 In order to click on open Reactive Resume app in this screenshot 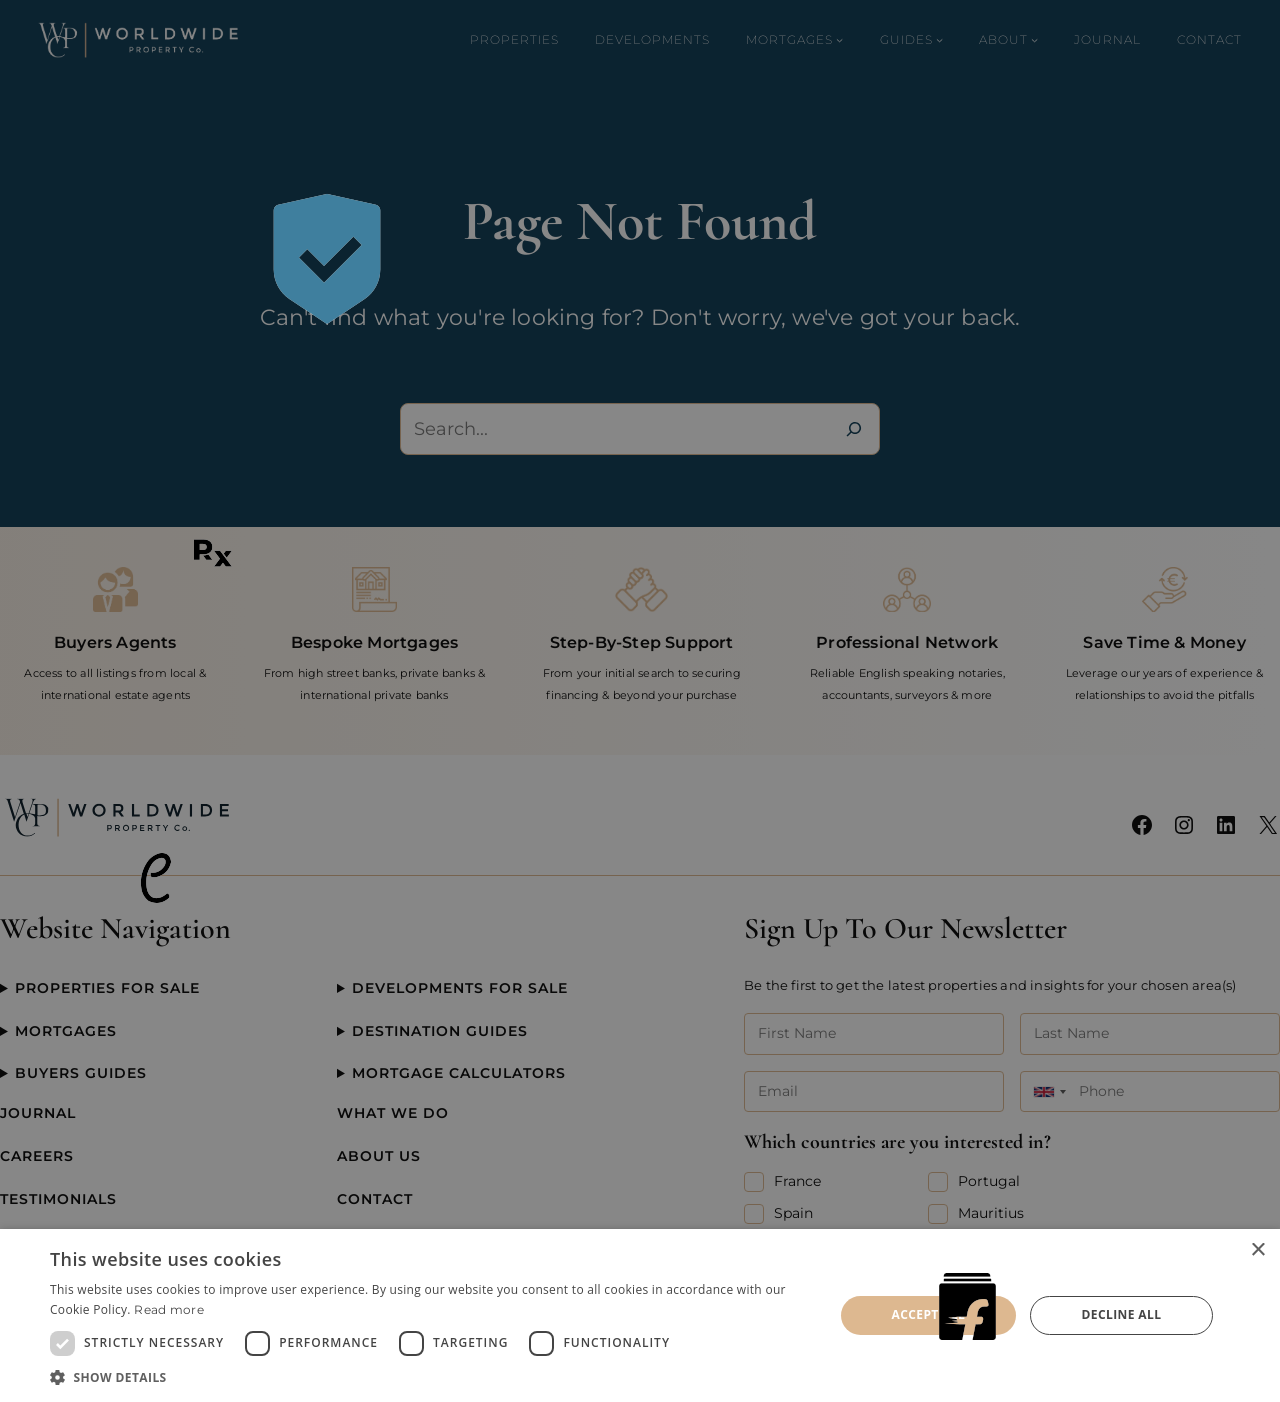, I will do `click(213, 553)`.